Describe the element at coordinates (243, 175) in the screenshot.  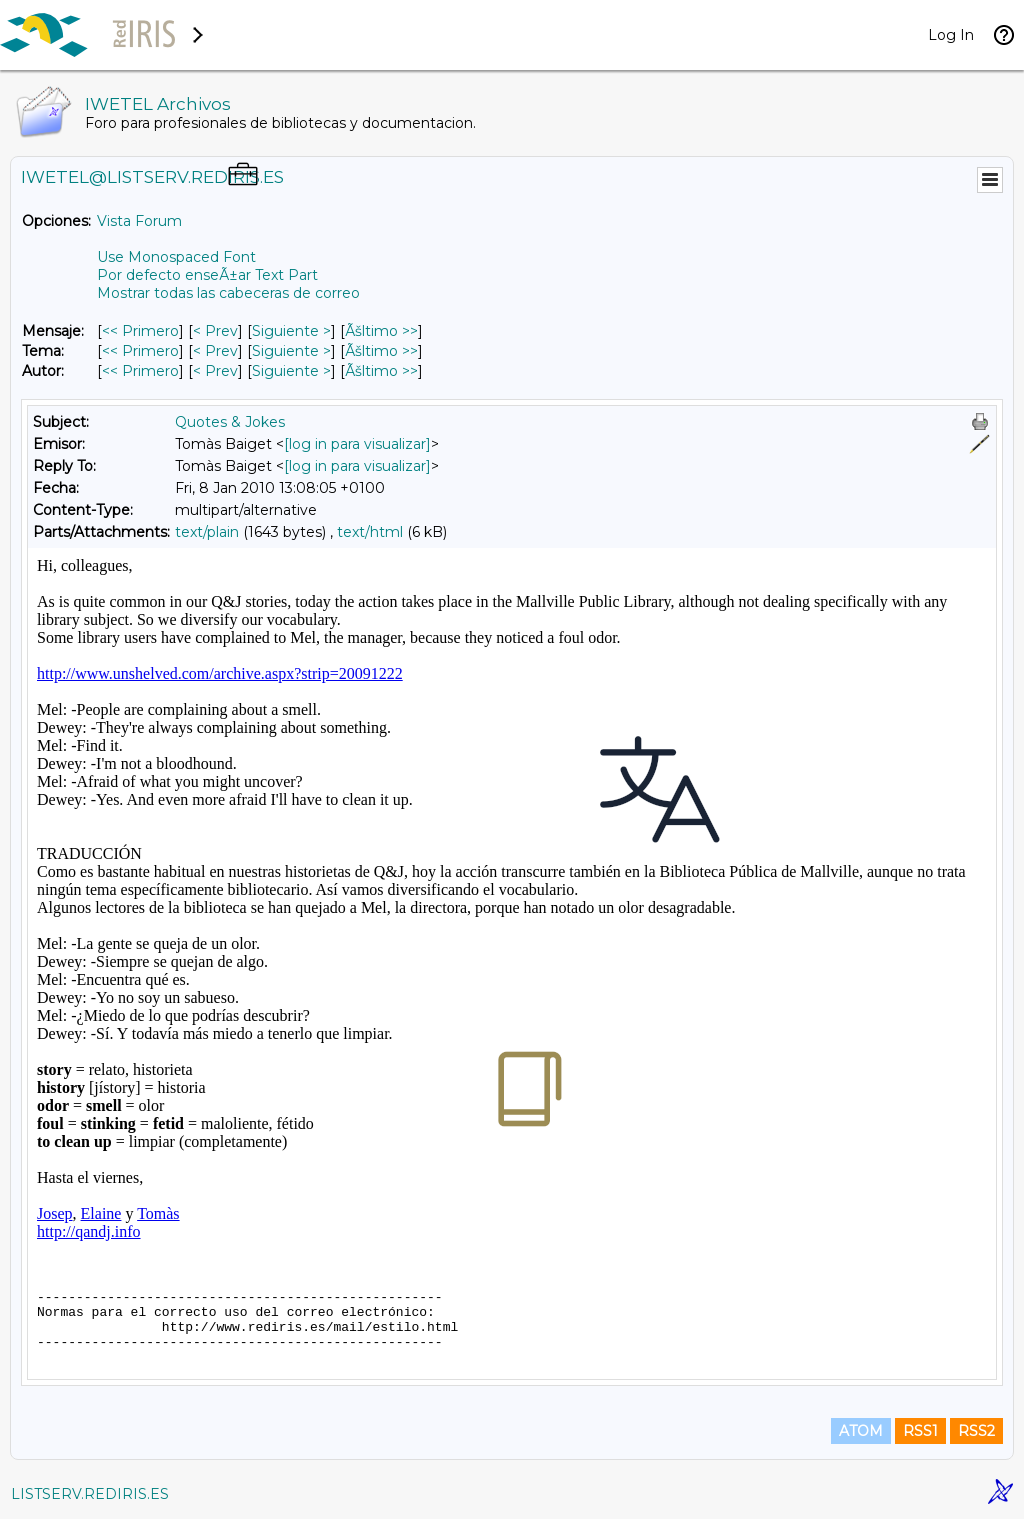
I see `access tools and utilities` at that location.